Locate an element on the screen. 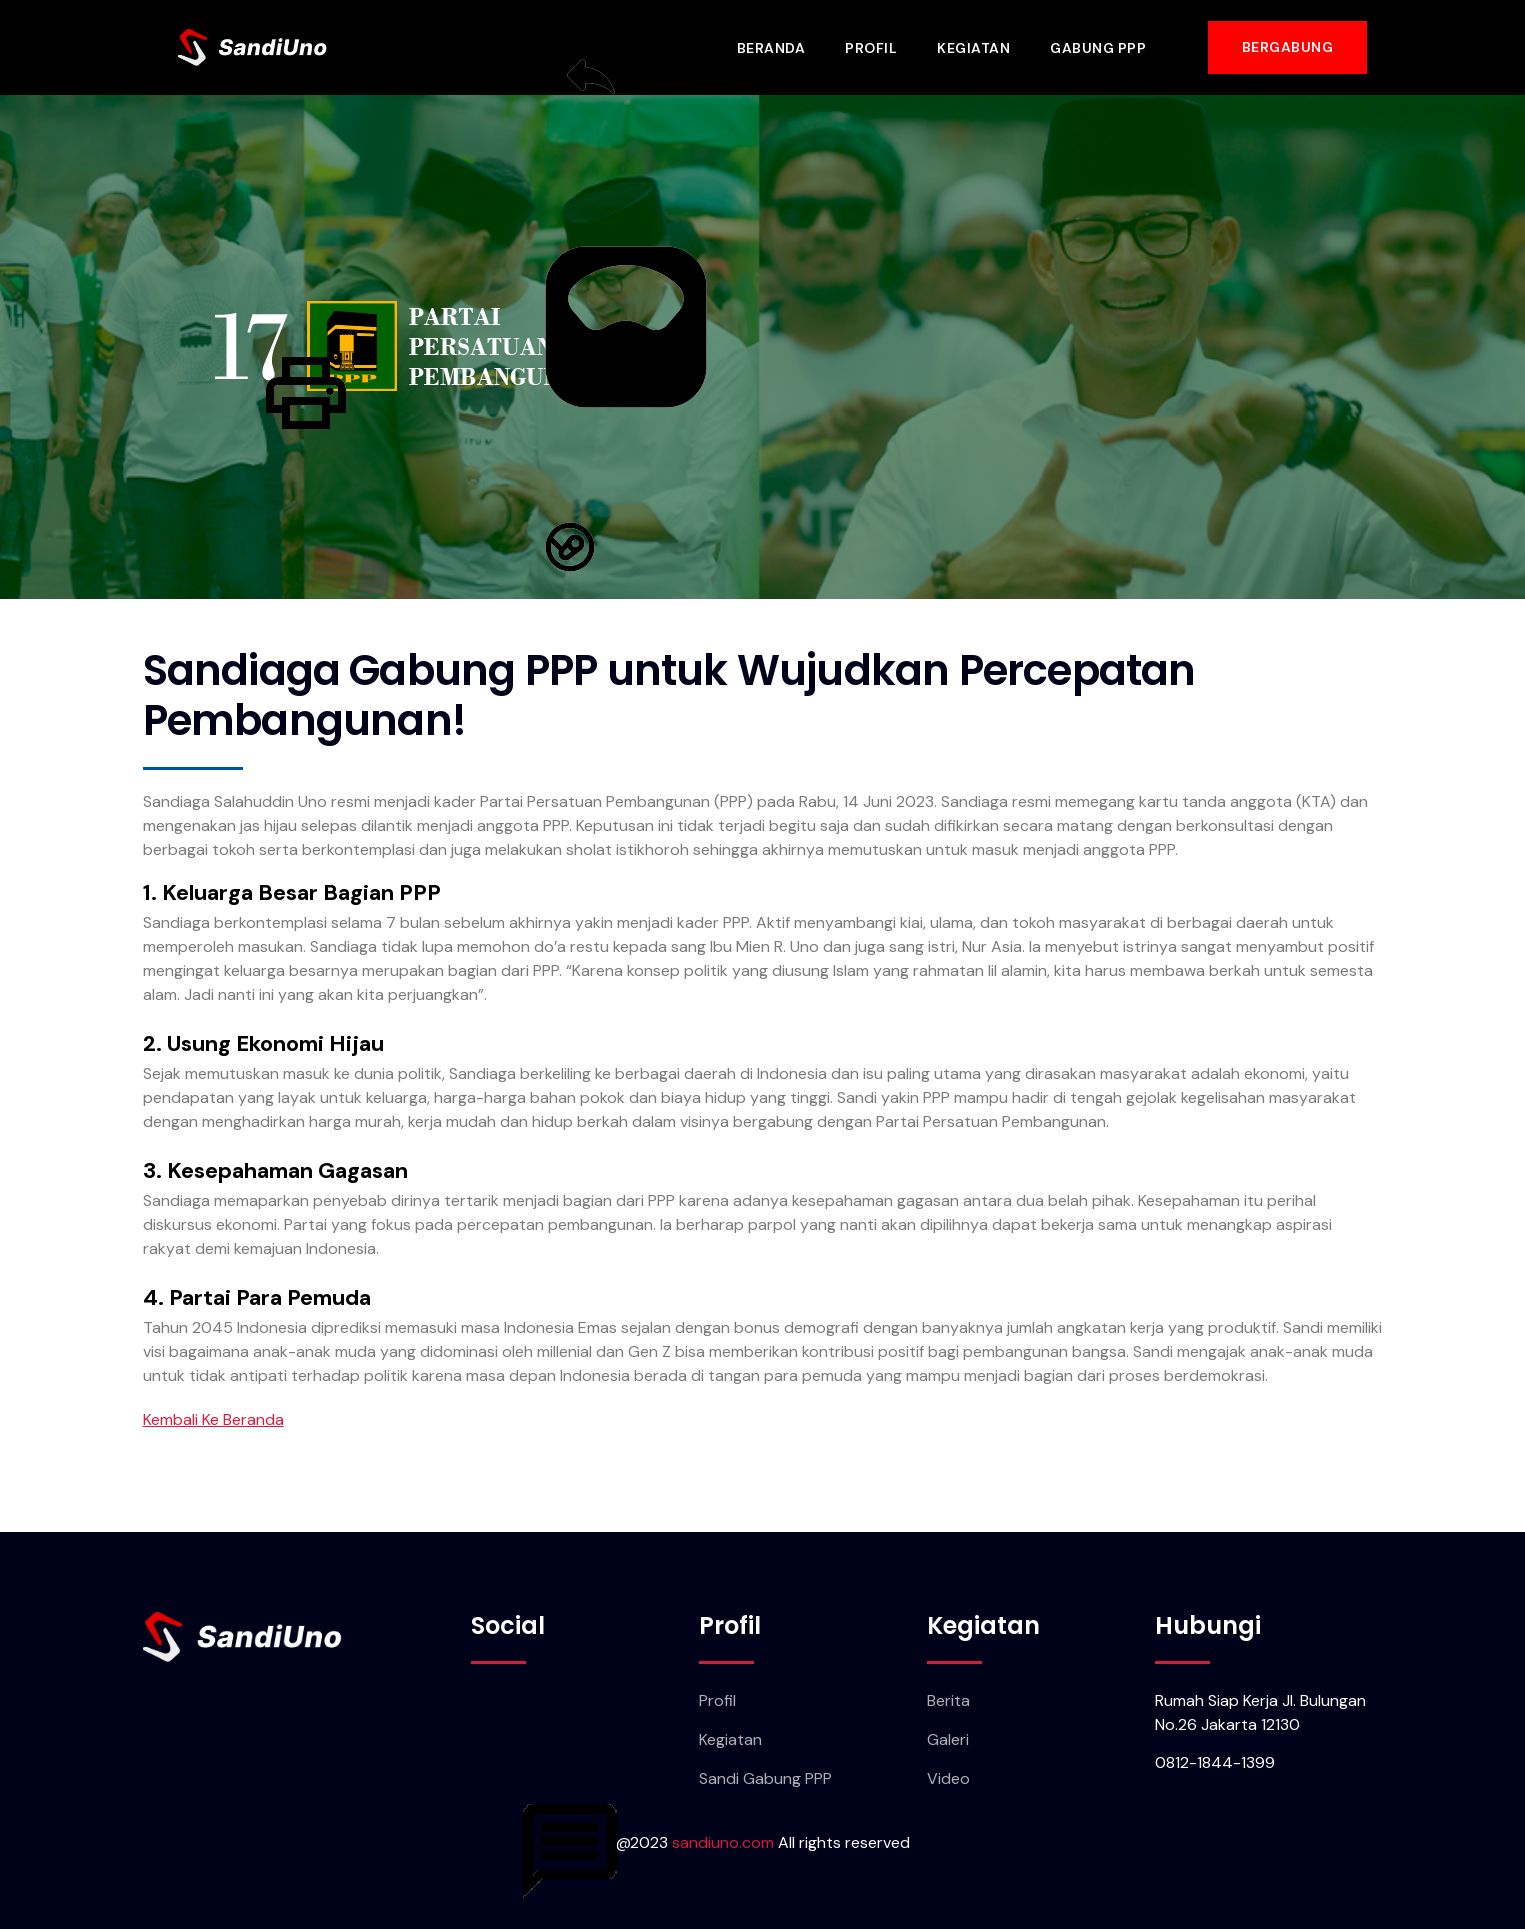 The height and width of the screenshot is (1929, 1525). open steam gaming platform is located at coordinates (570, 547).